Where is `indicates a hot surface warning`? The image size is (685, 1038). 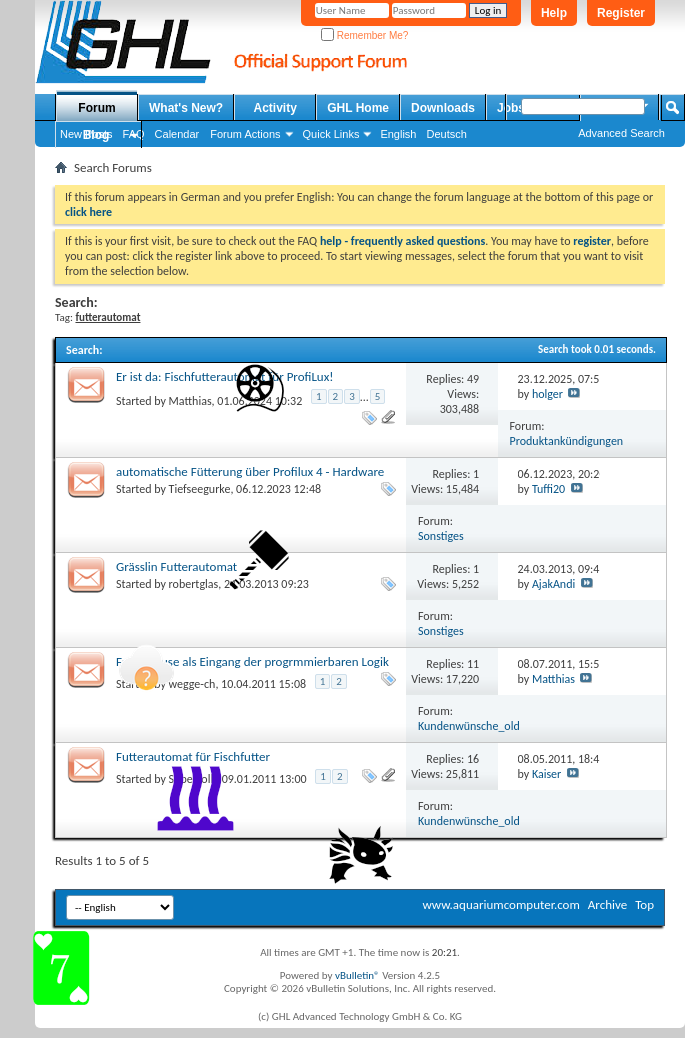 indicates a hot surface warning is located at coordinates (195, 798).